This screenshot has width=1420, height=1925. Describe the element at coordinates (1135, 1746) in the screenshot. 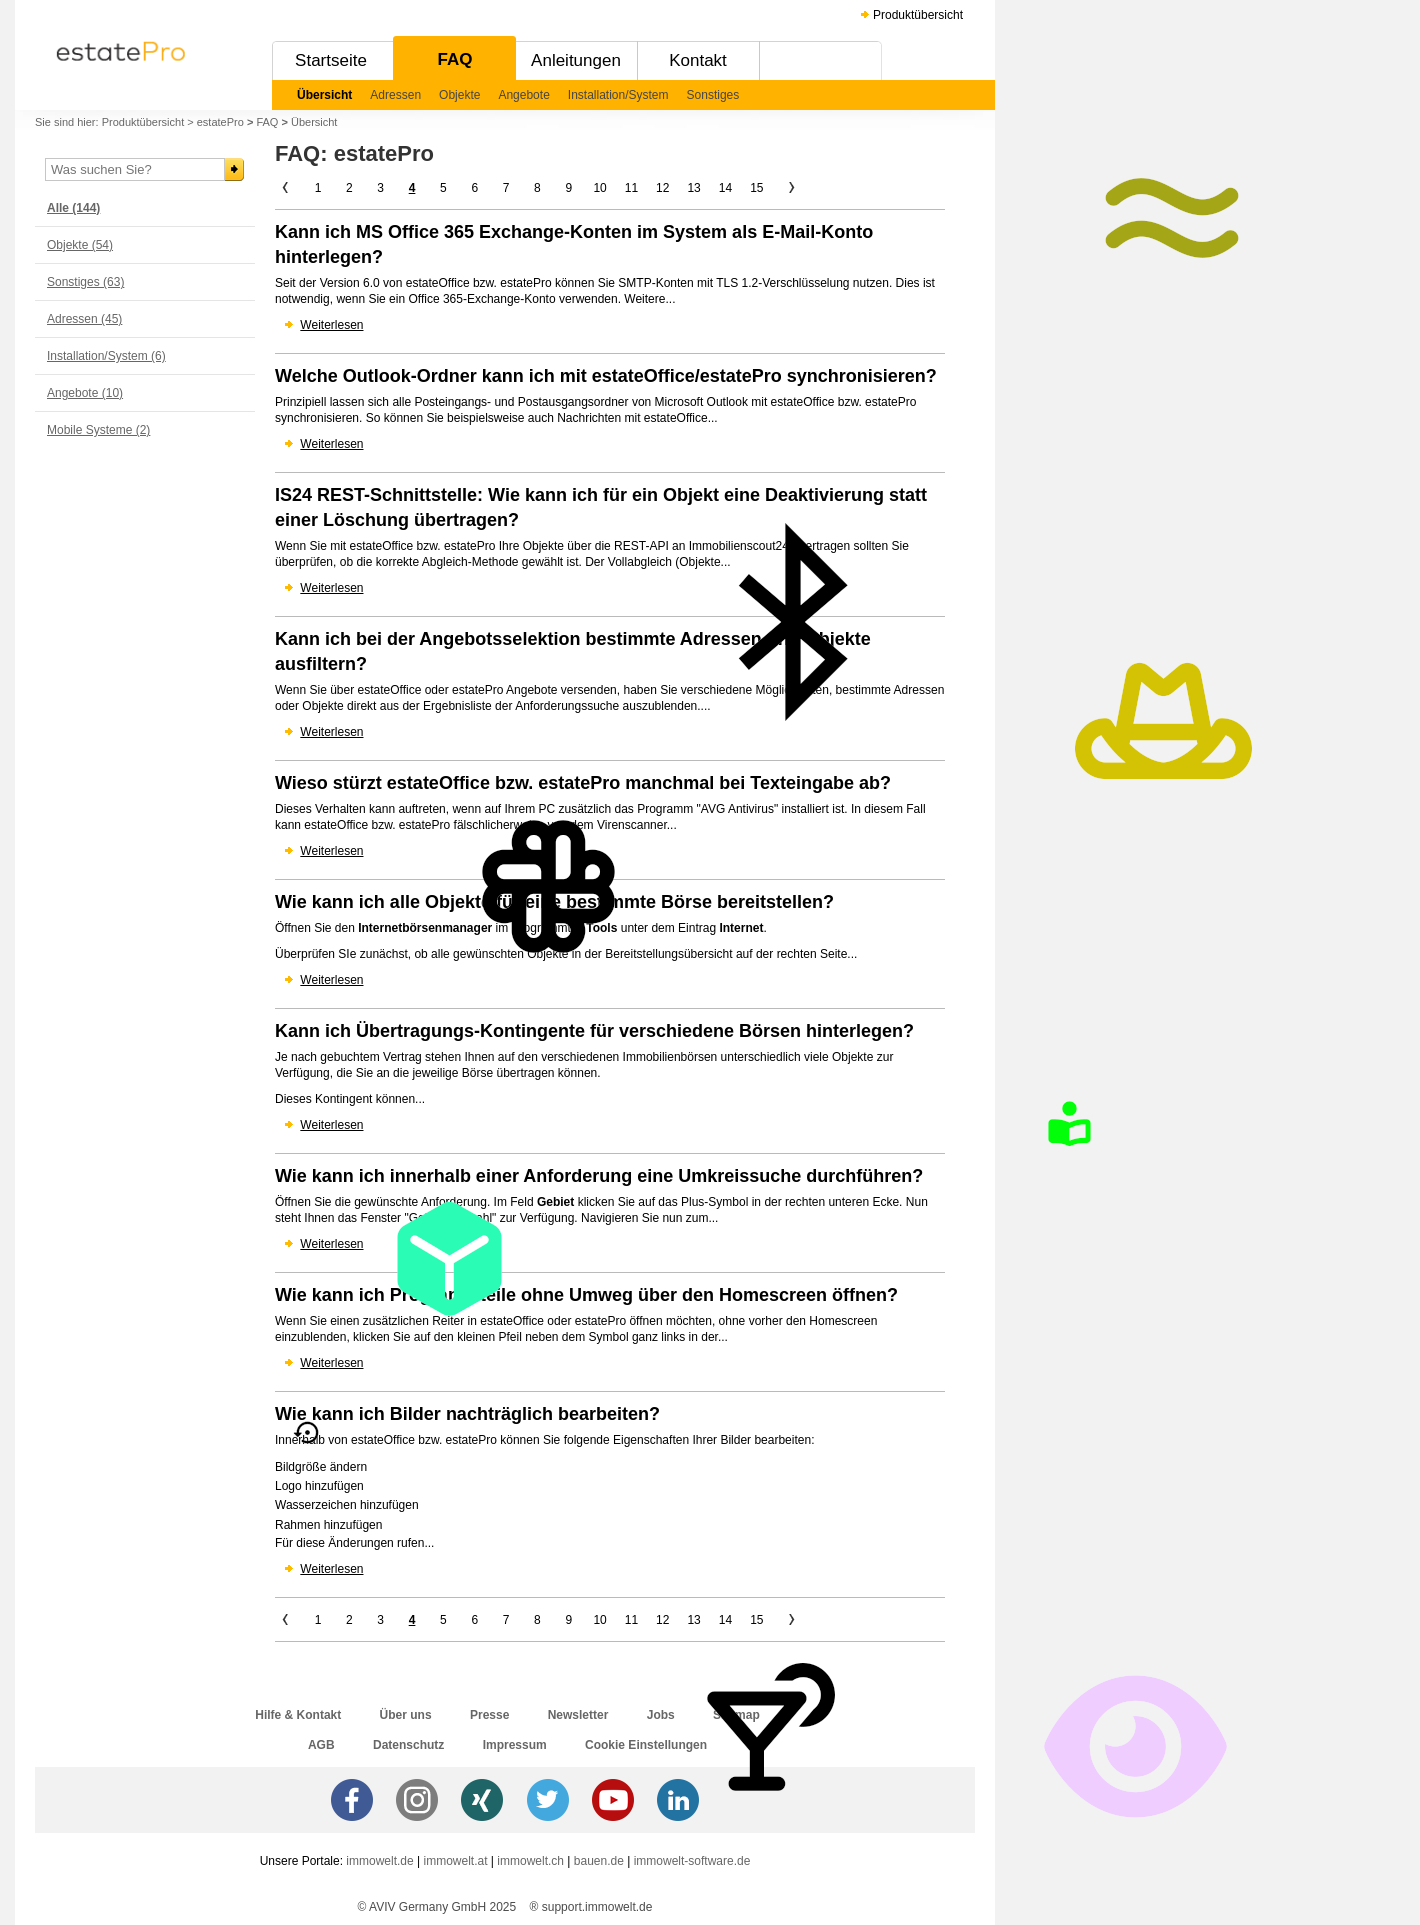

I see `view or preview content` at that location.